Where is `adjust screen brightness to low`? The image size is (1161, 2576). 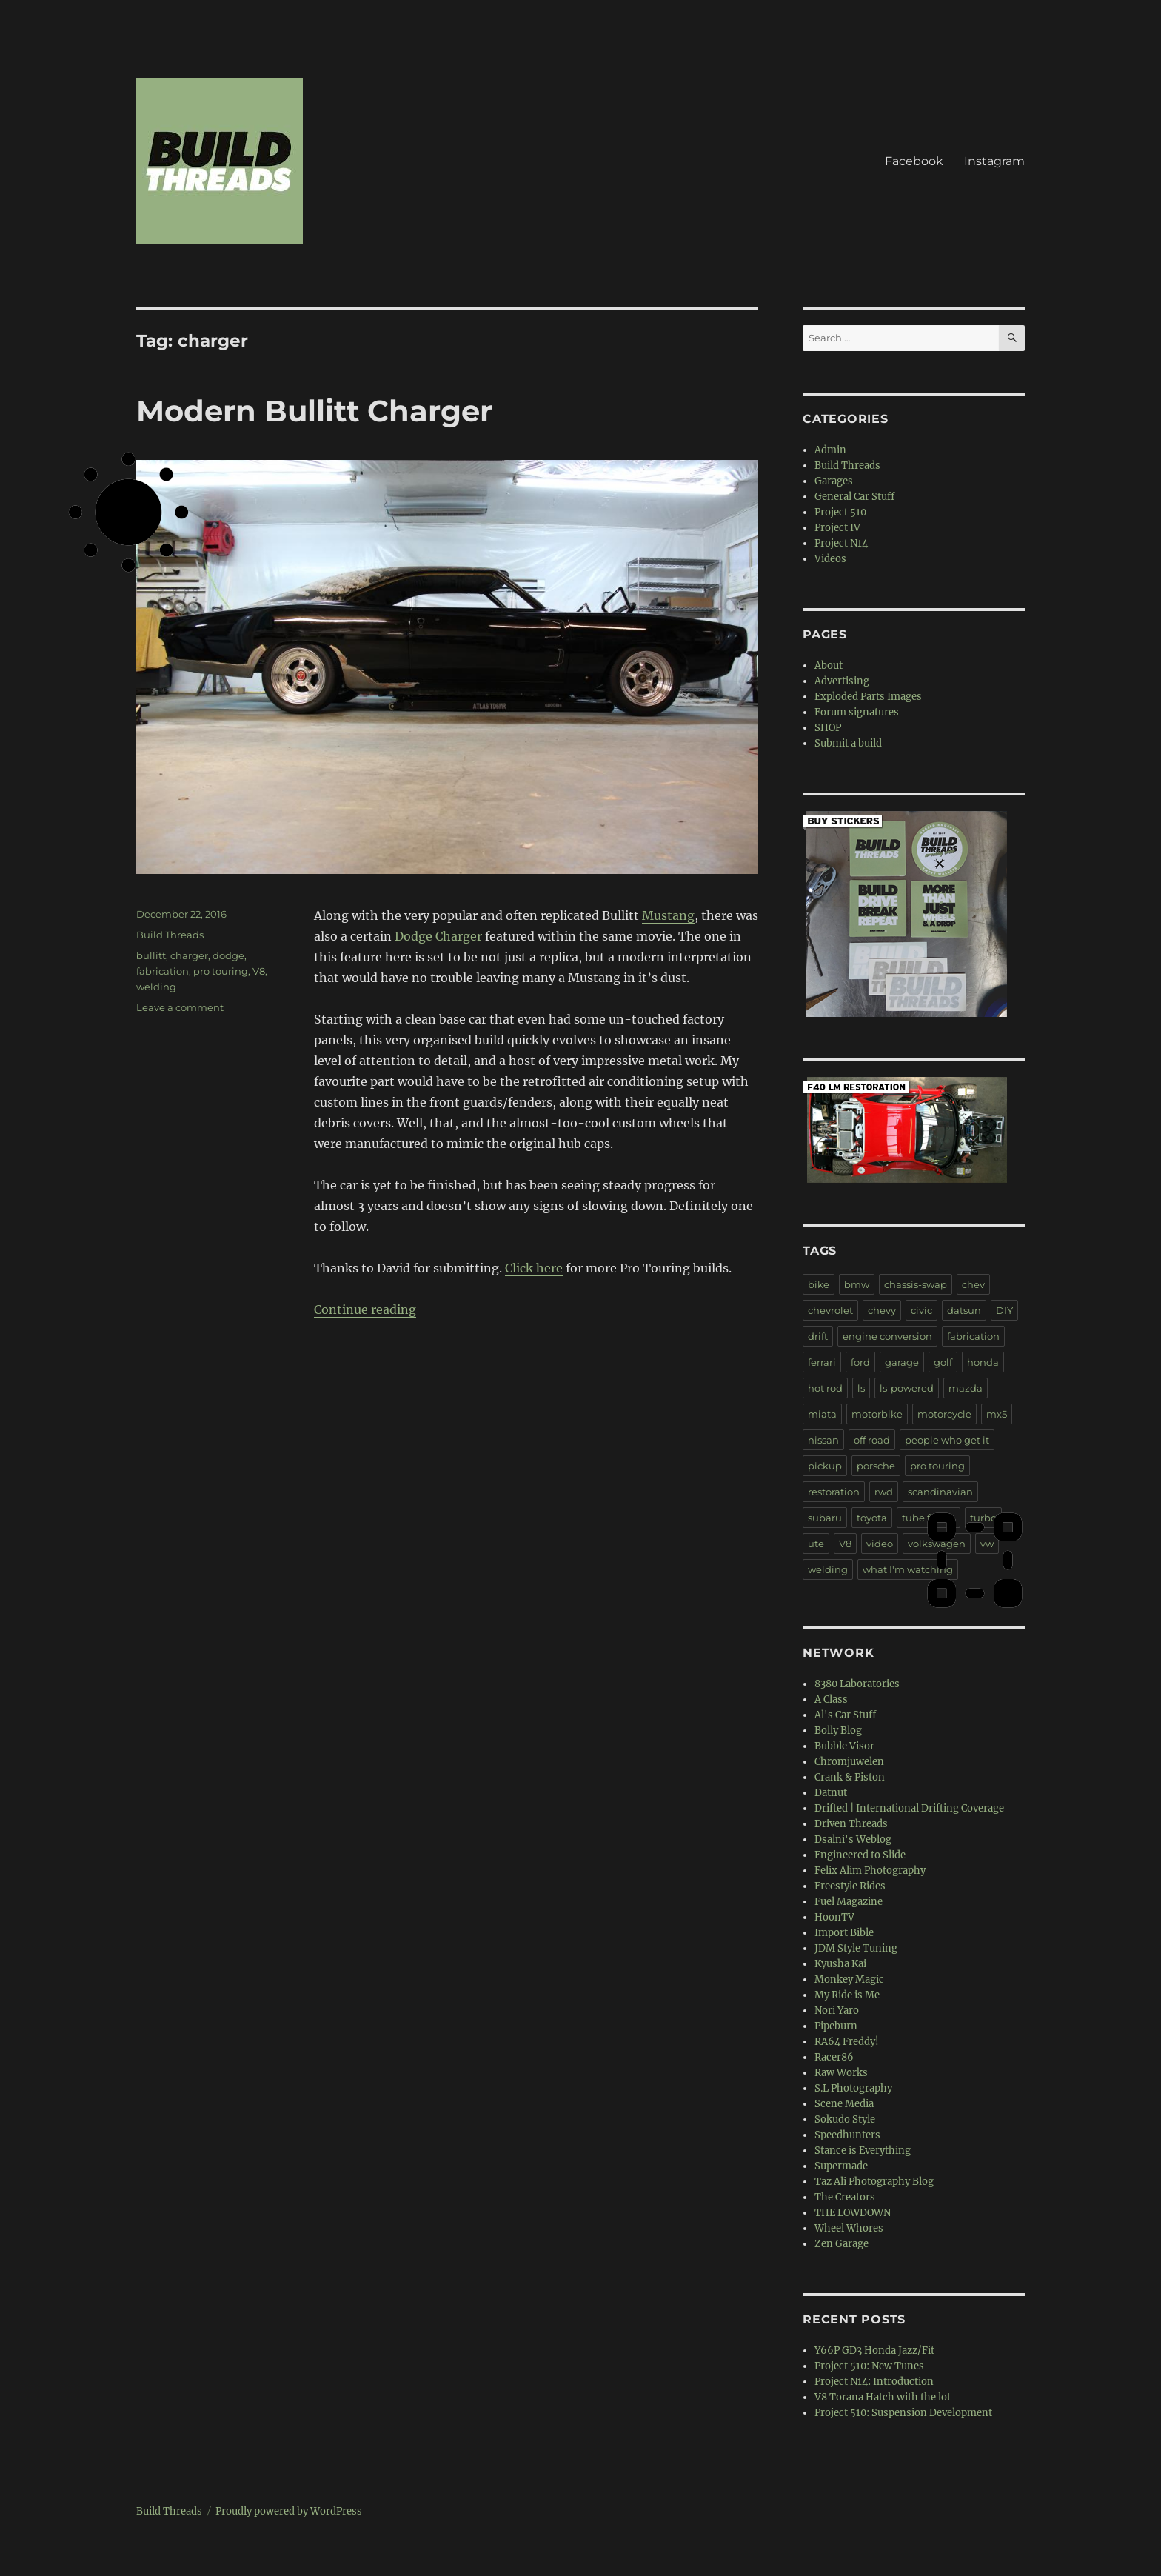
adjust screen brightness to low is located at coordinates (128, 512).